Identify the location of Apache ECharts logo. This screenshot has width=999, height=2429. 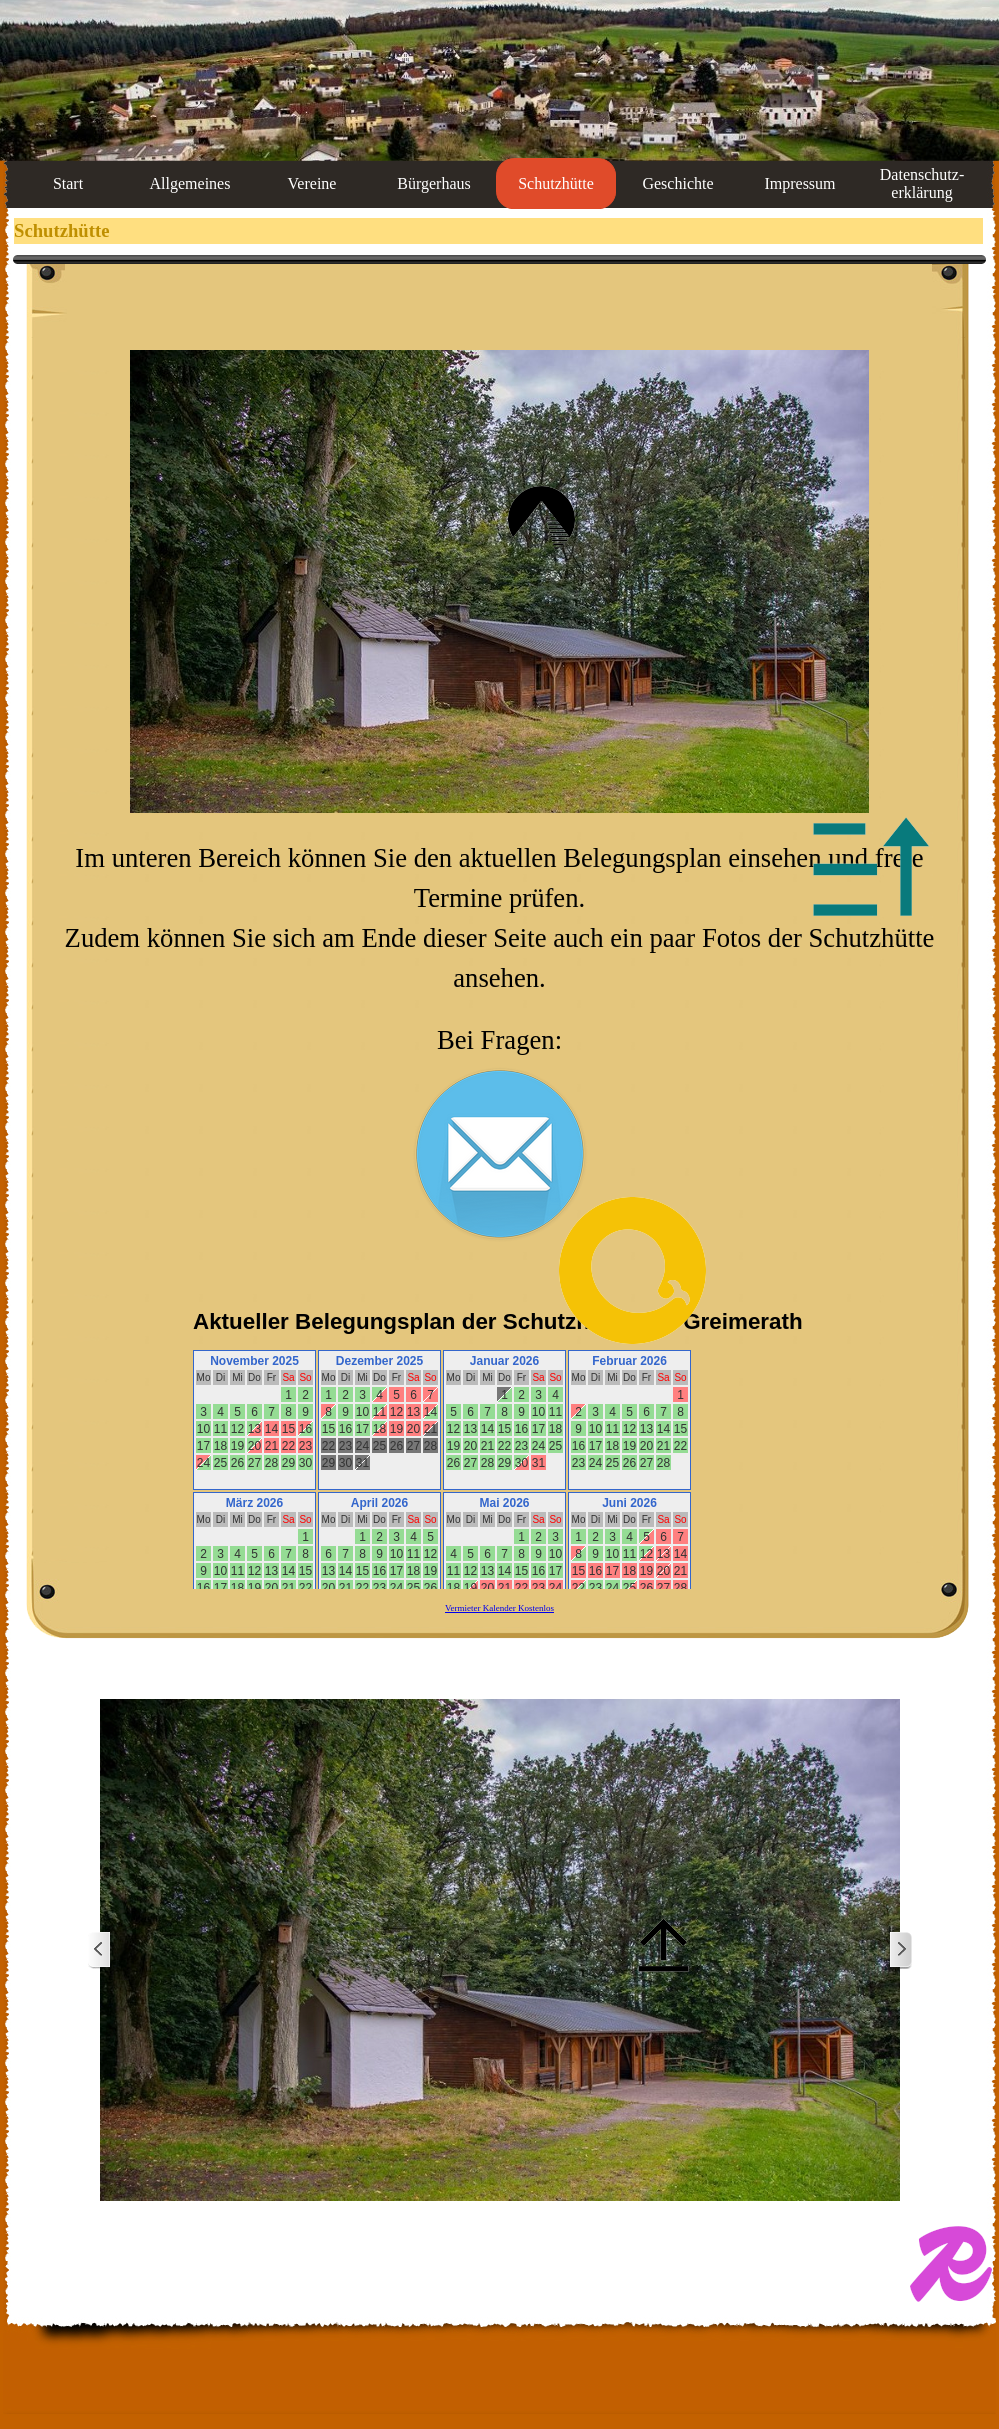
(632, 1270).